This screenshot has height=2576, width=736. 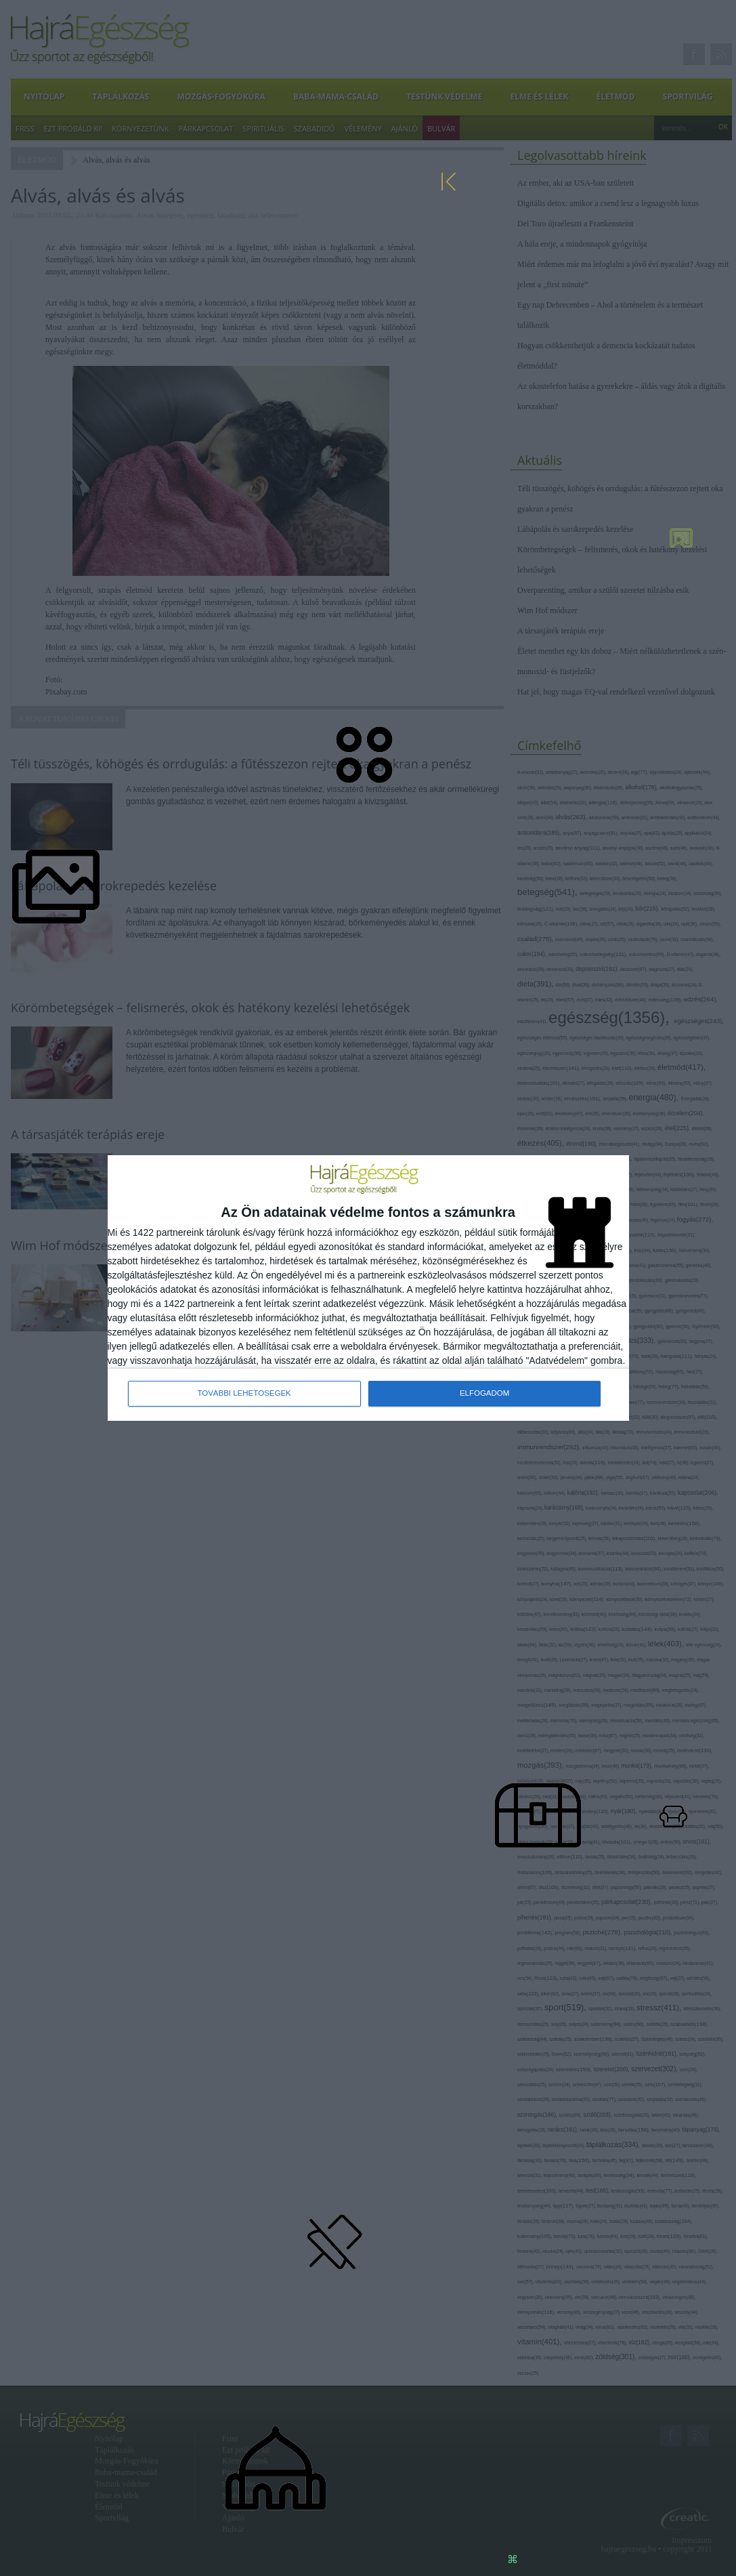 What do you see at coordinates (538, 1816) in the screenshot?
I see `access your rewards or collectibles` at bounding box center [538, 1816].